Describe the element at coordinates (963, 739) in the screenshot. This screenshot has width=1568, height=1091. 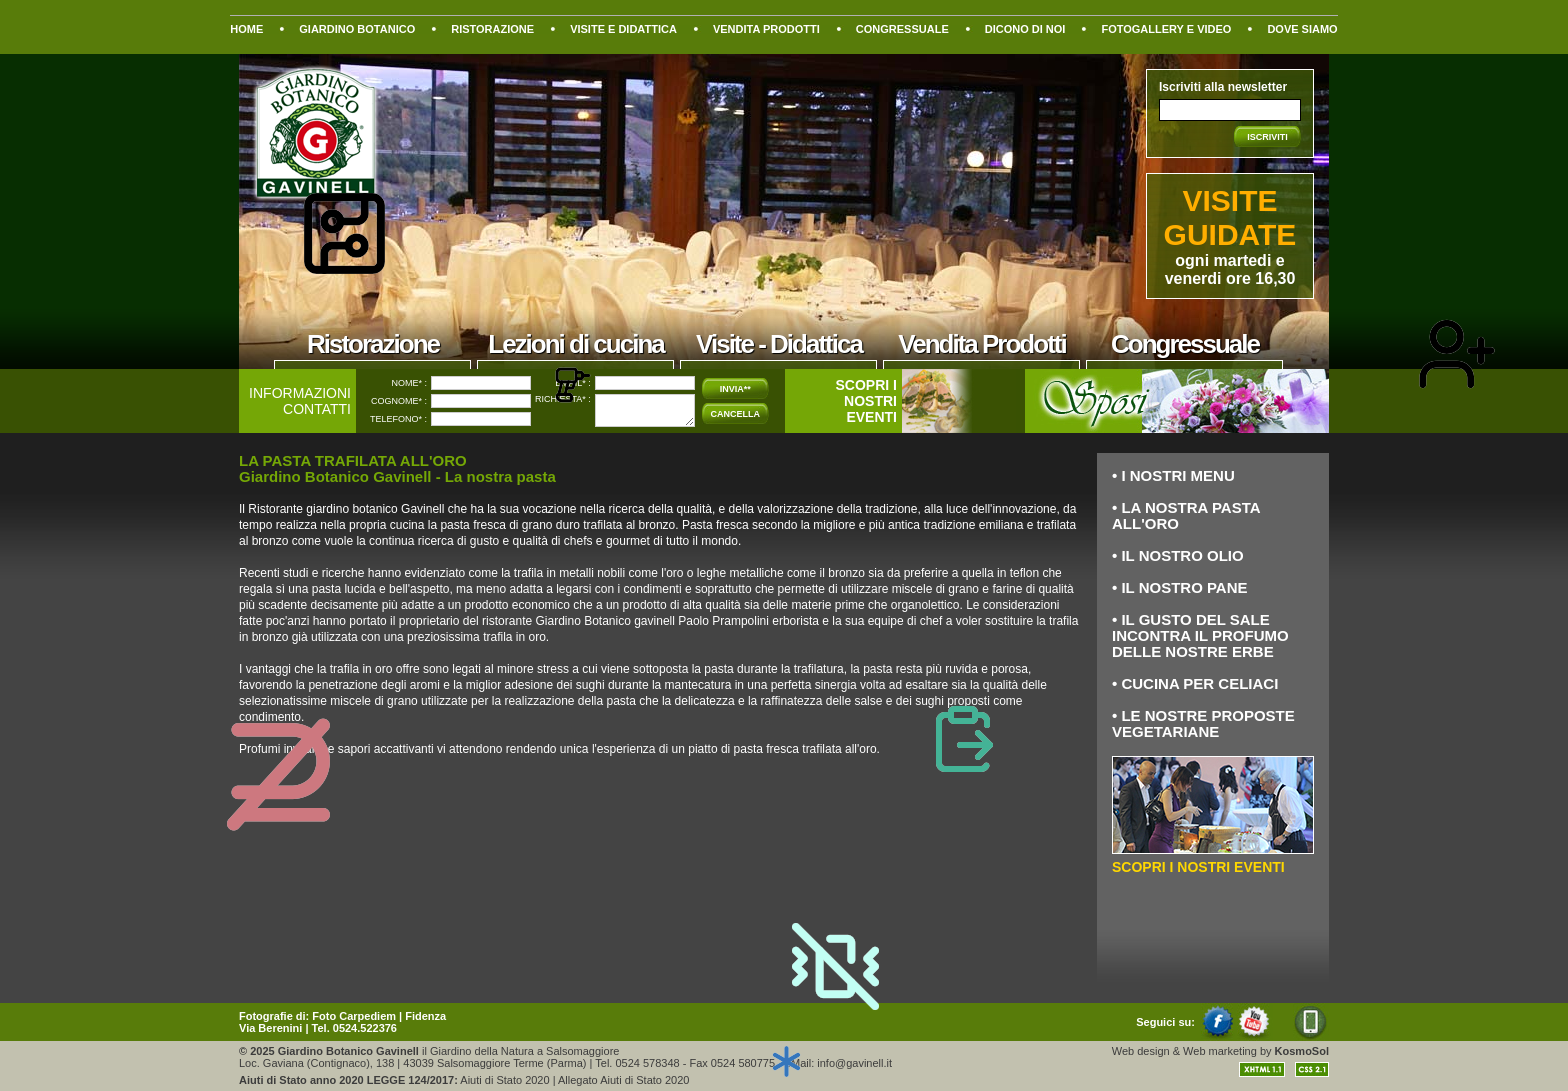
I see `paste content from clipboard` at that location.